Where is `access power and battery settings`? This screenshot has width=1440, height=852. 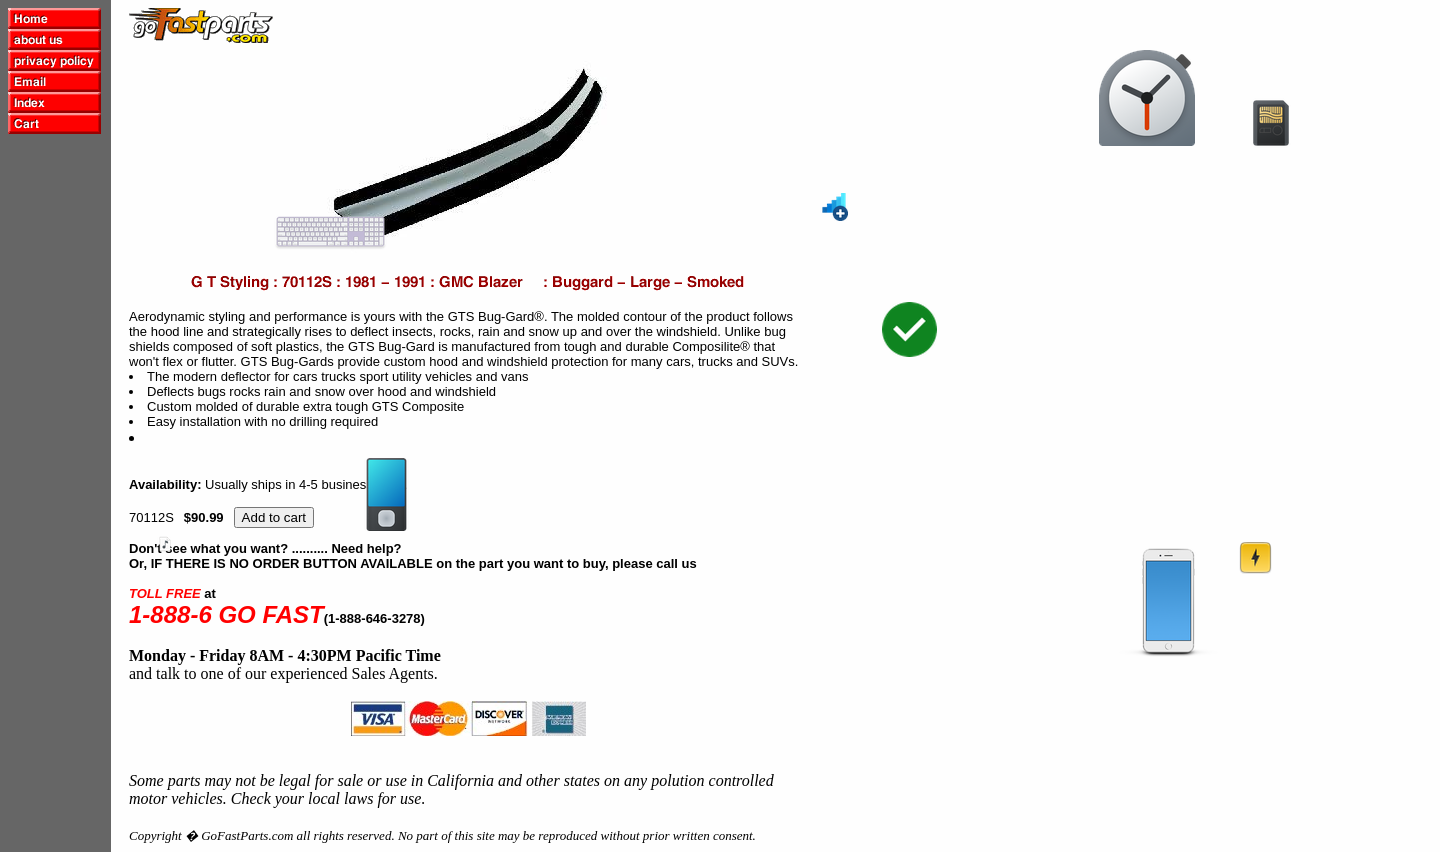
access power and battery settings is located at coordinates (1255, 557).